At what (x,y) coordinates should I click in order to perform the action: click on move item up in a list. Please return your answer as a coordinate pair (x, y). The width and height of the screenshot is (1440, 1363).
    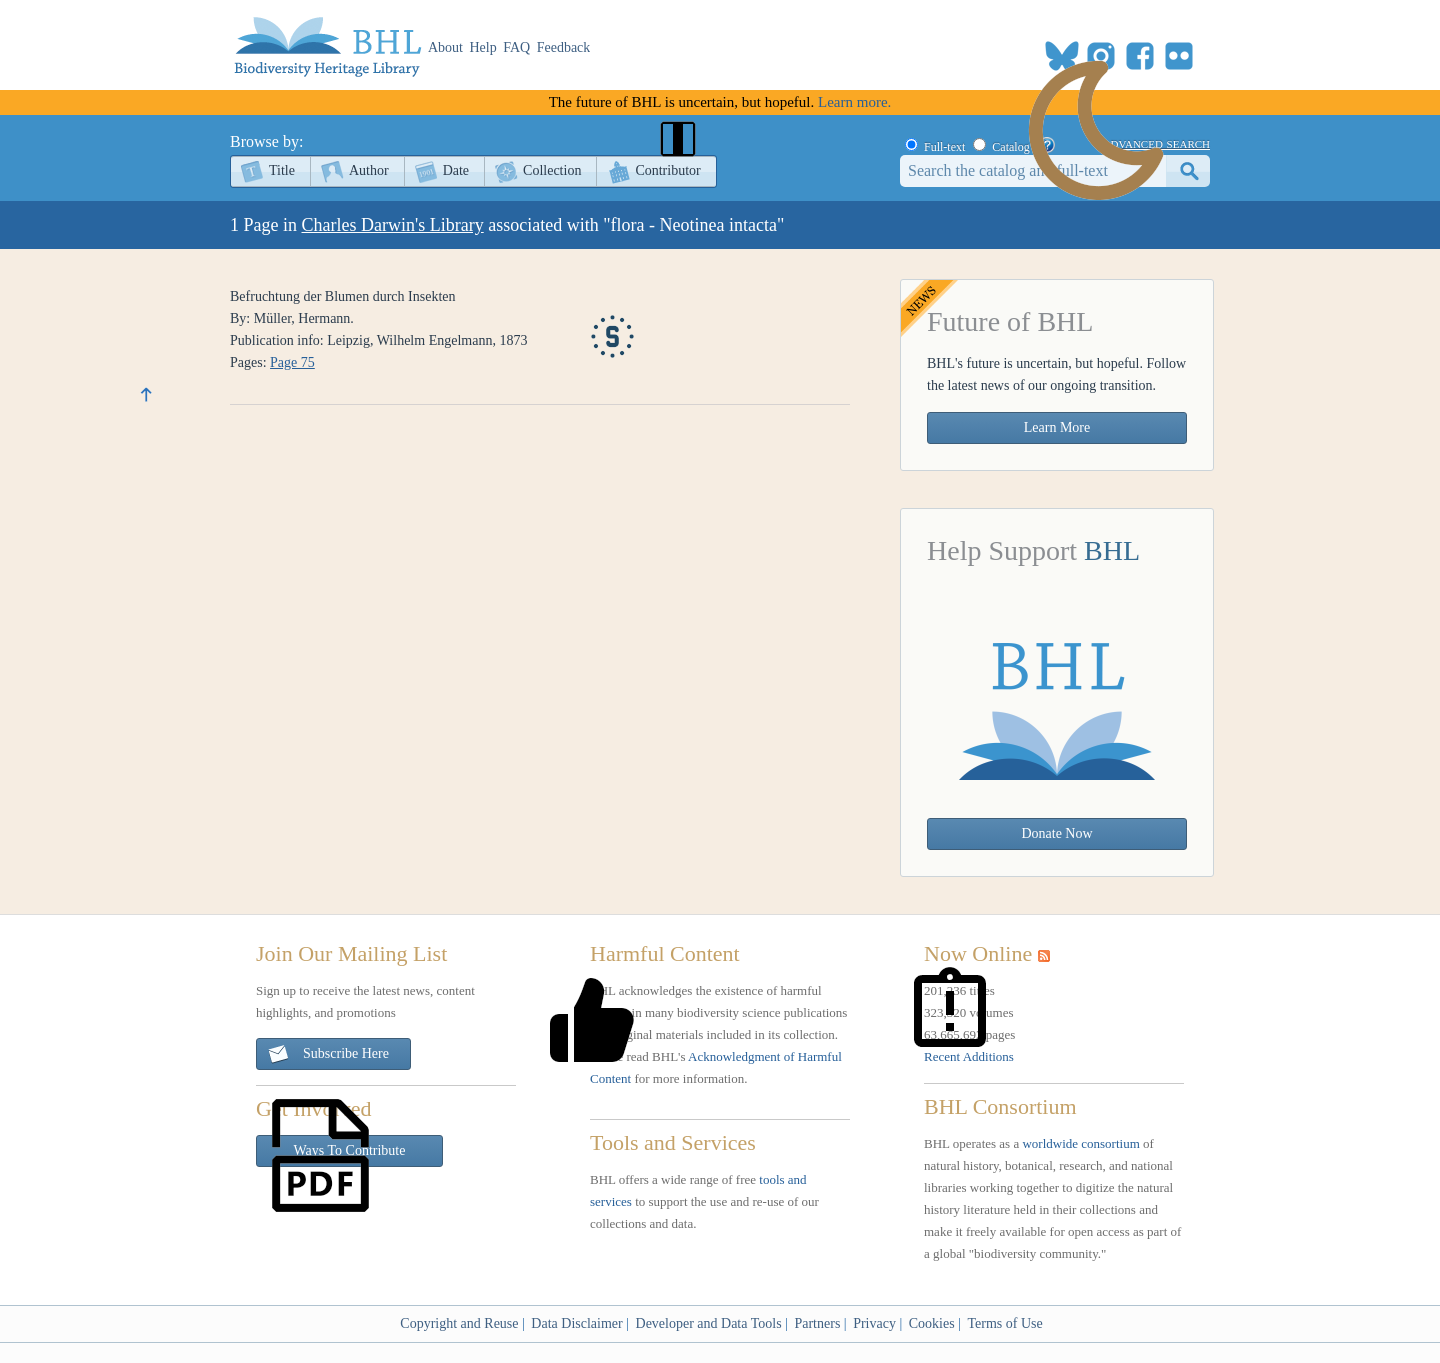
    Looking at the image, I should click on (146, 395).